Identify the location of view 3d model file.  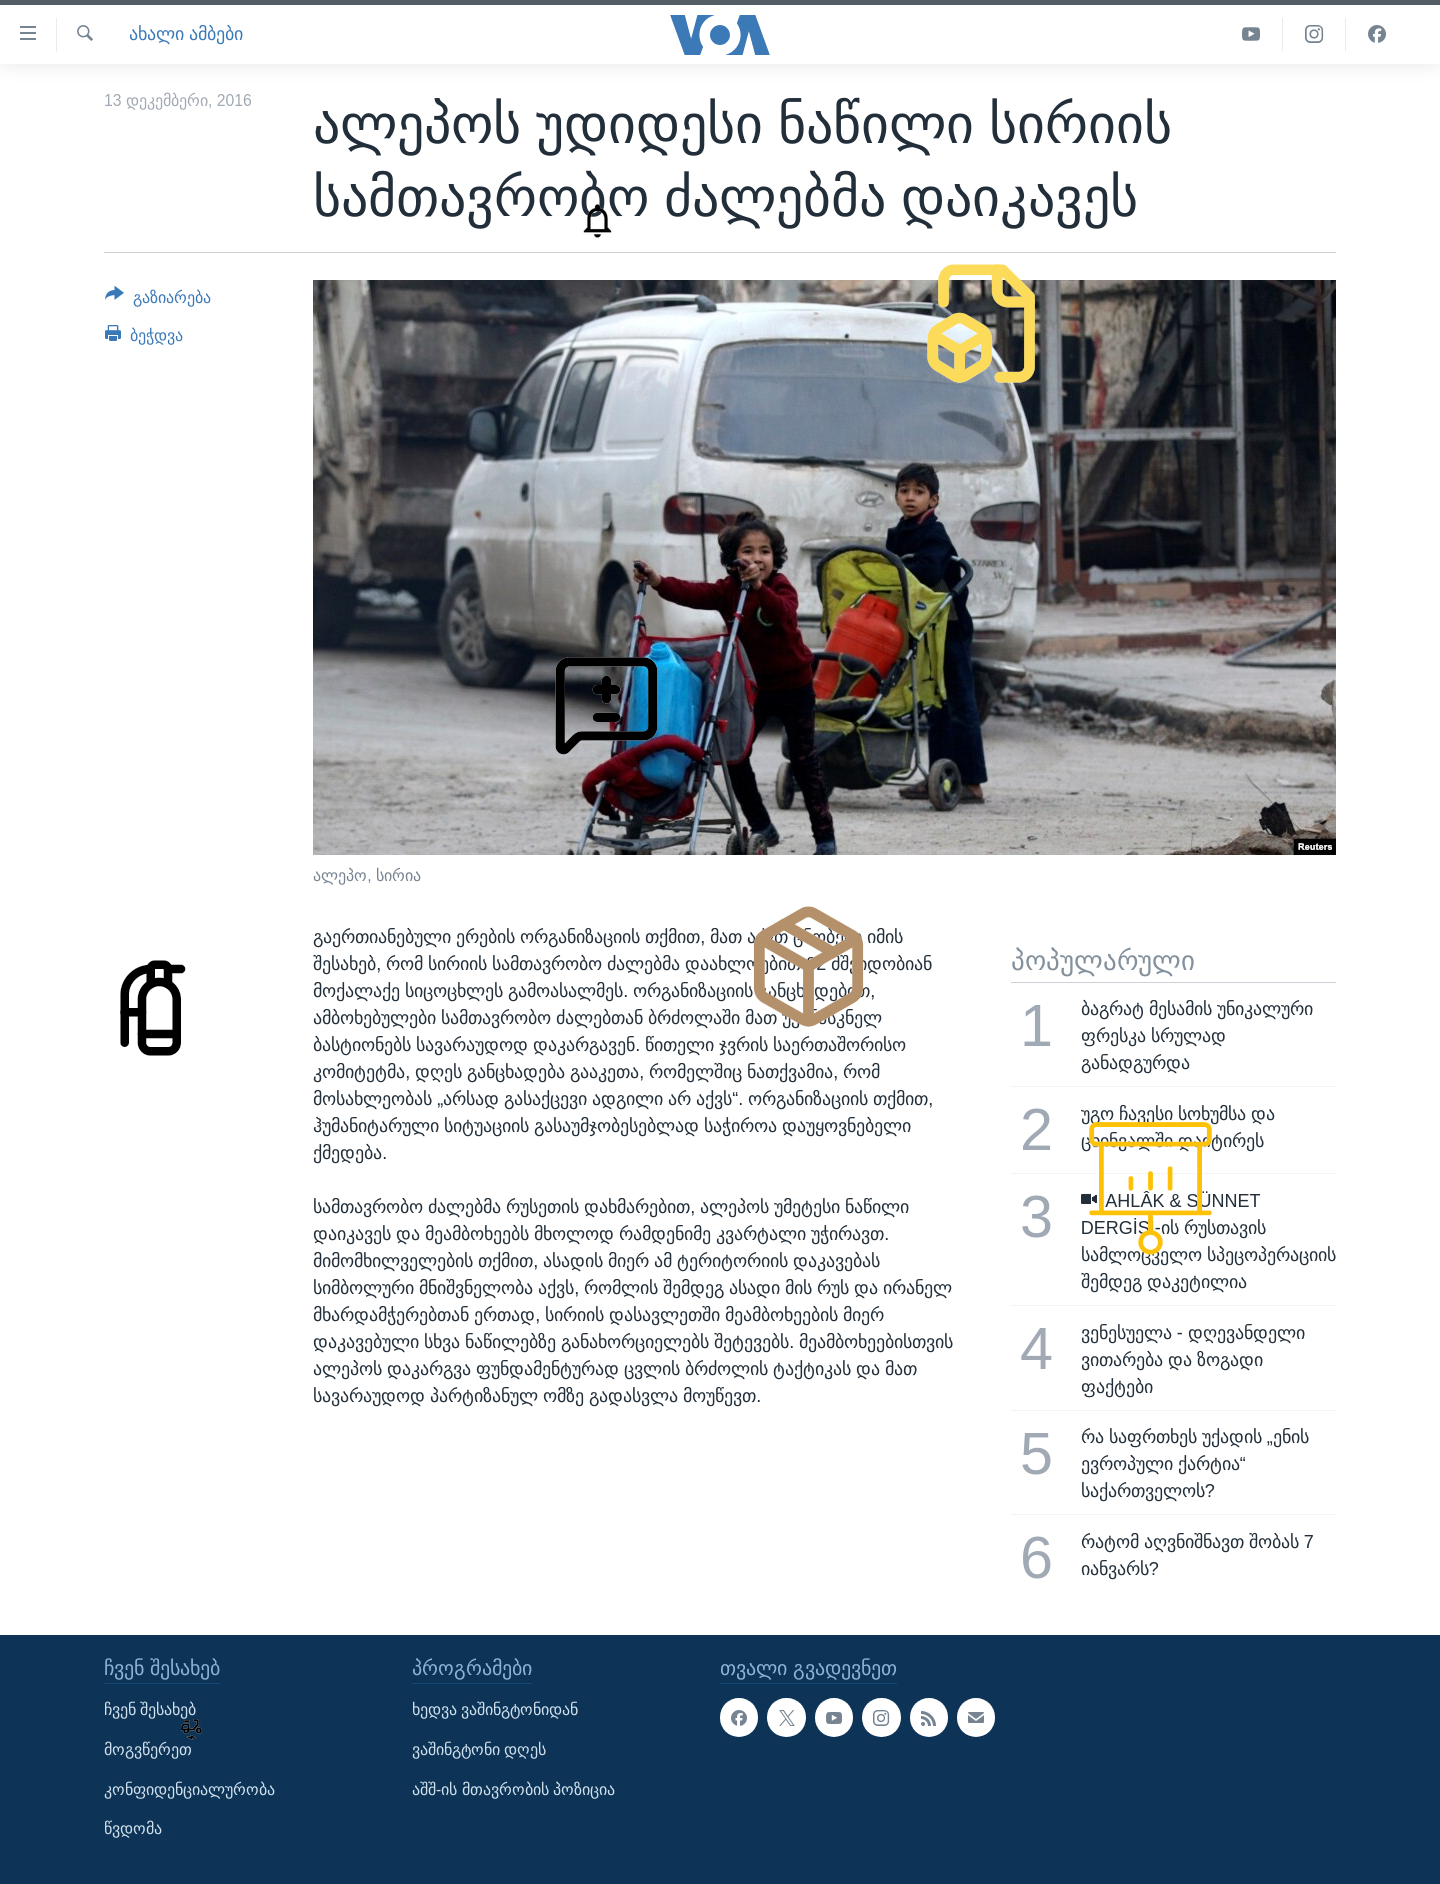
(986, 323).